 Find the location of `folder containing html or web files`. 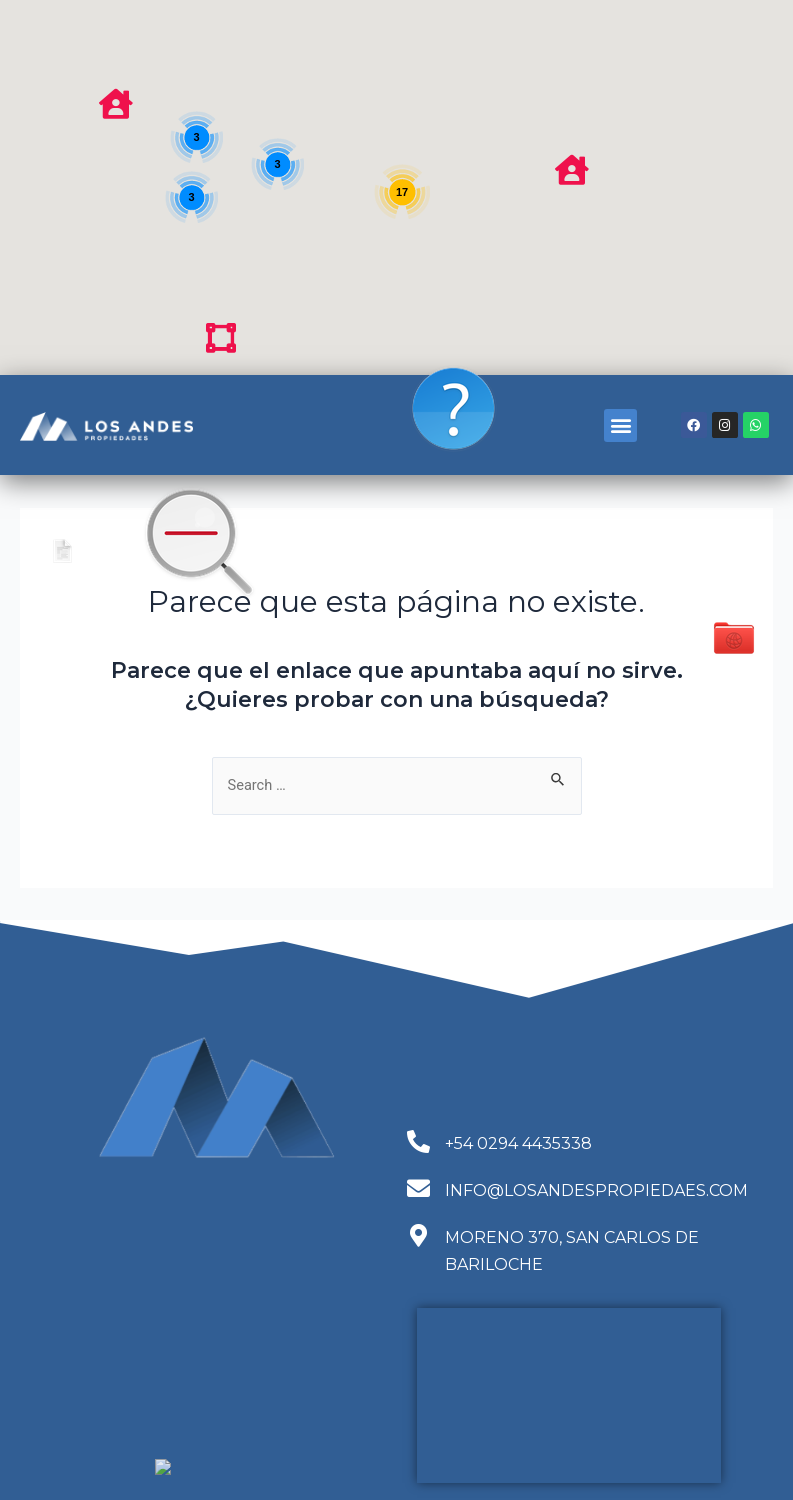

folder containing html or web files is located at coordinates (734, 638).